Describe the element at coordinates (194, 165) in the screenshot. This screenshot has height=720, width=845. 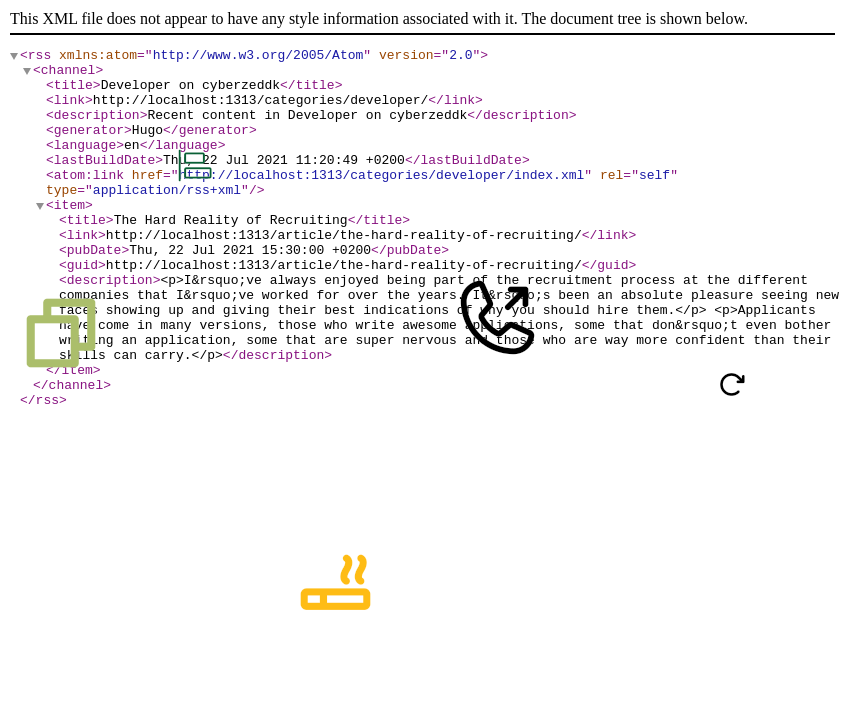
I see `align text to the left margin` at that location.